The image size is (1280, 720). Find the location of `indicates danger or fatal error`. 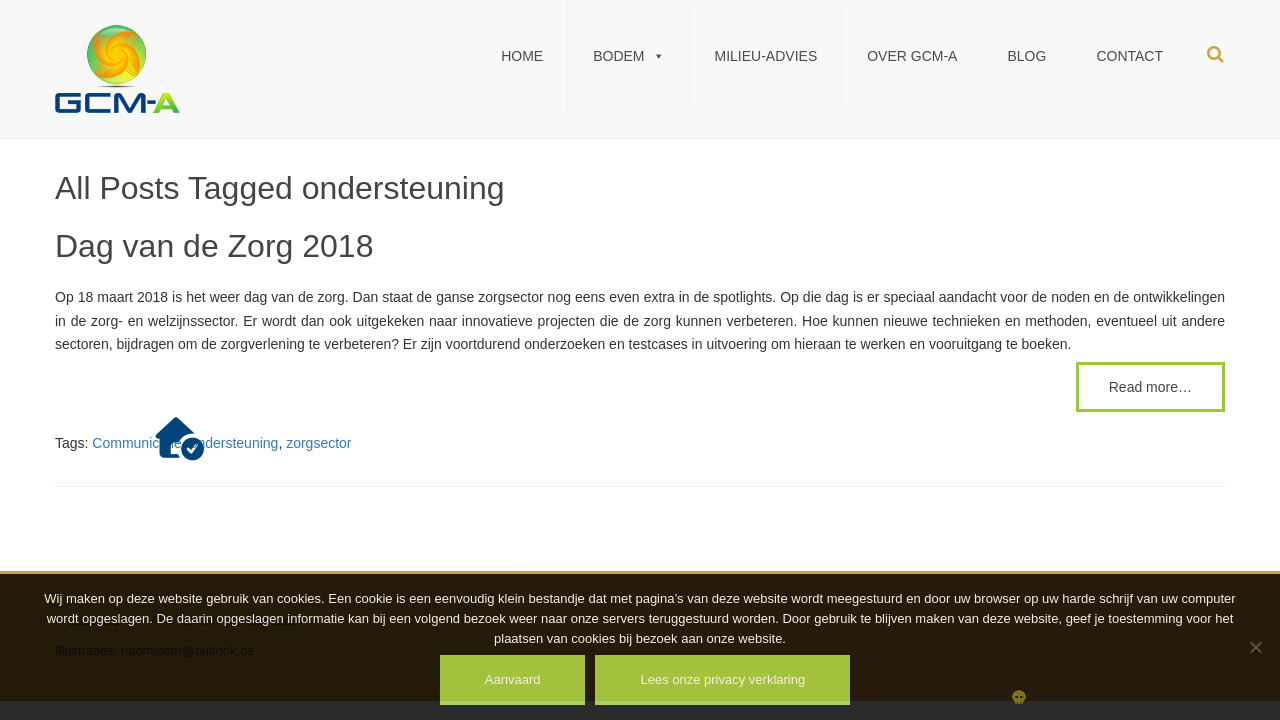

indicates danger or fatal error is located at coordinates (1019, 697).